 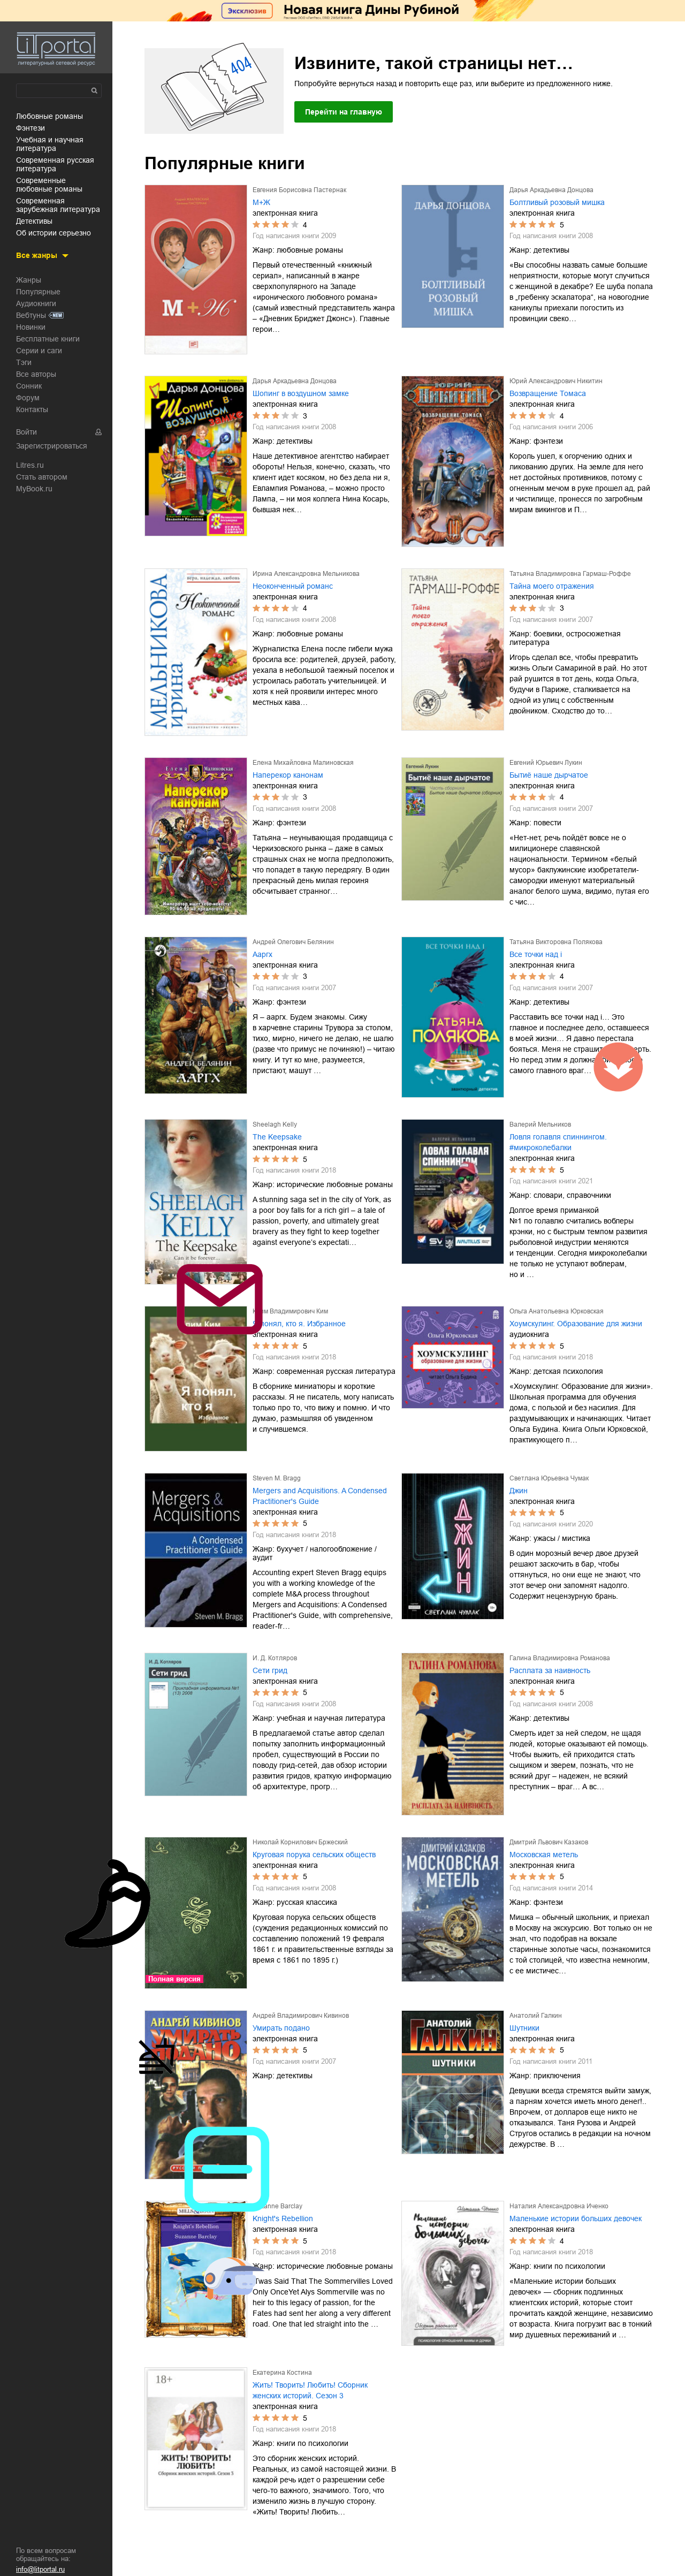 I want to click on indicates membership in discord's hypesquad brilliance house, so click(x=618, y=1067).